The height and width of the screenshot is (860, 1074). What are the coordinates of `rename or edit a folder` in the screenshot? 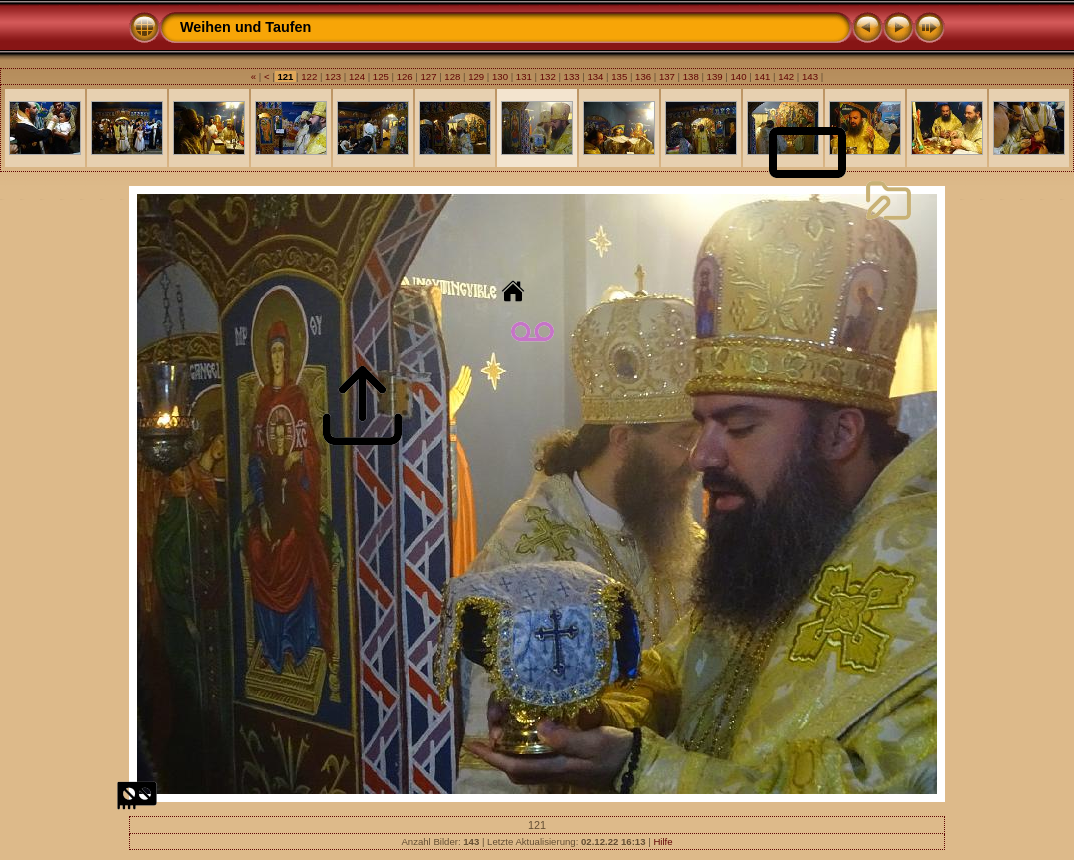 It's located at (888, 201).